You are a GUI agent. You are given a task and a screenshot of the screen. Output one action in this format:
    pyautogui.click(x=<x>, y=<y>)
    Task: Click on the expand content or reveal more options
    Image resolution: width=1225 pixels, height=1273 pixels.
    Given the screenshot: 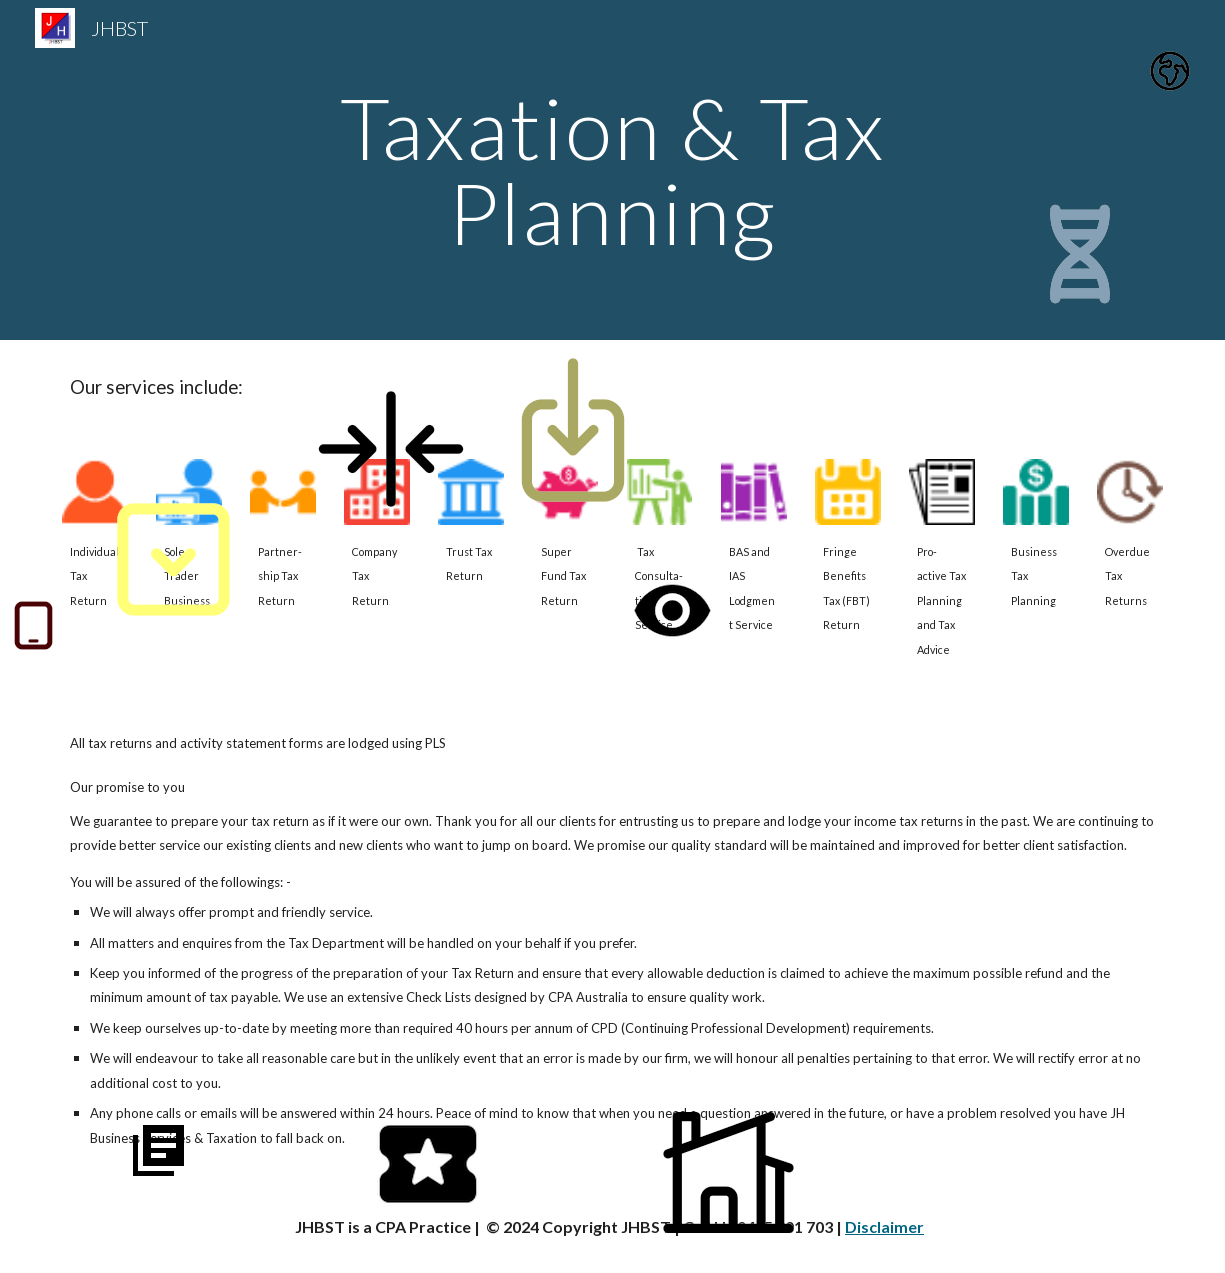 What is the action you would take?
    pyautogui.click(x=173, y=559)
    